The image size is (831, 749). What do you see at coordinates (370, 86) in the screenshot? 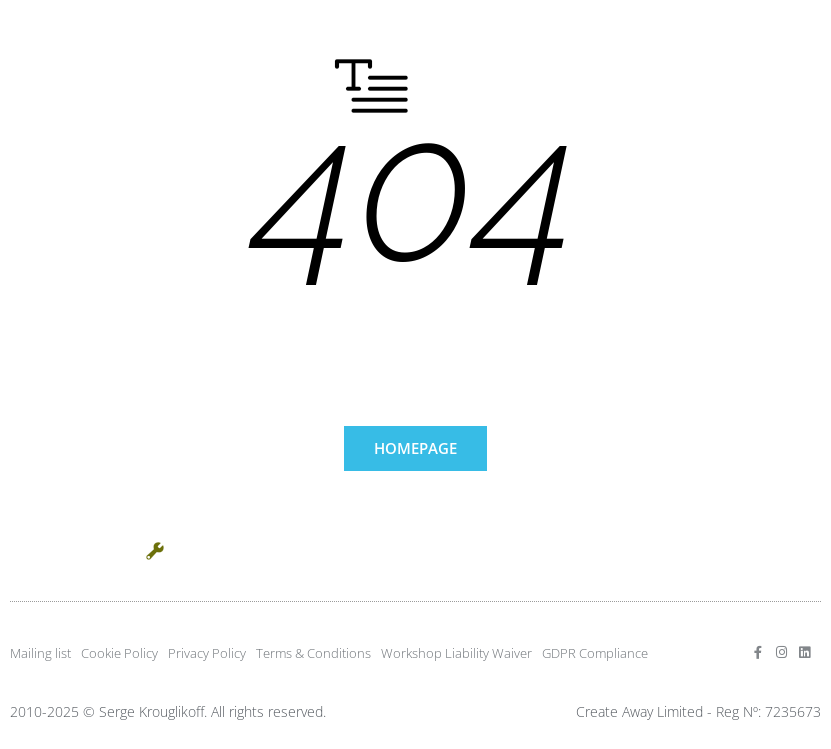
I see `read articles from the new york times` at bounding box center [370, 86].